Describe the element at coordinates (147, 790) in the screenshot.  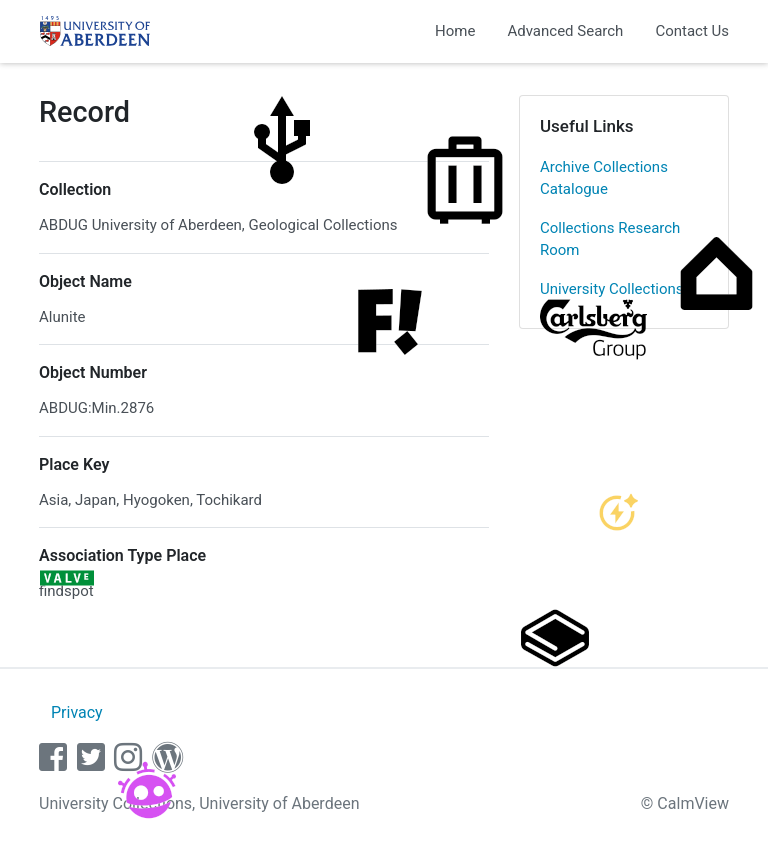
I see `visit freepik website` at that location.